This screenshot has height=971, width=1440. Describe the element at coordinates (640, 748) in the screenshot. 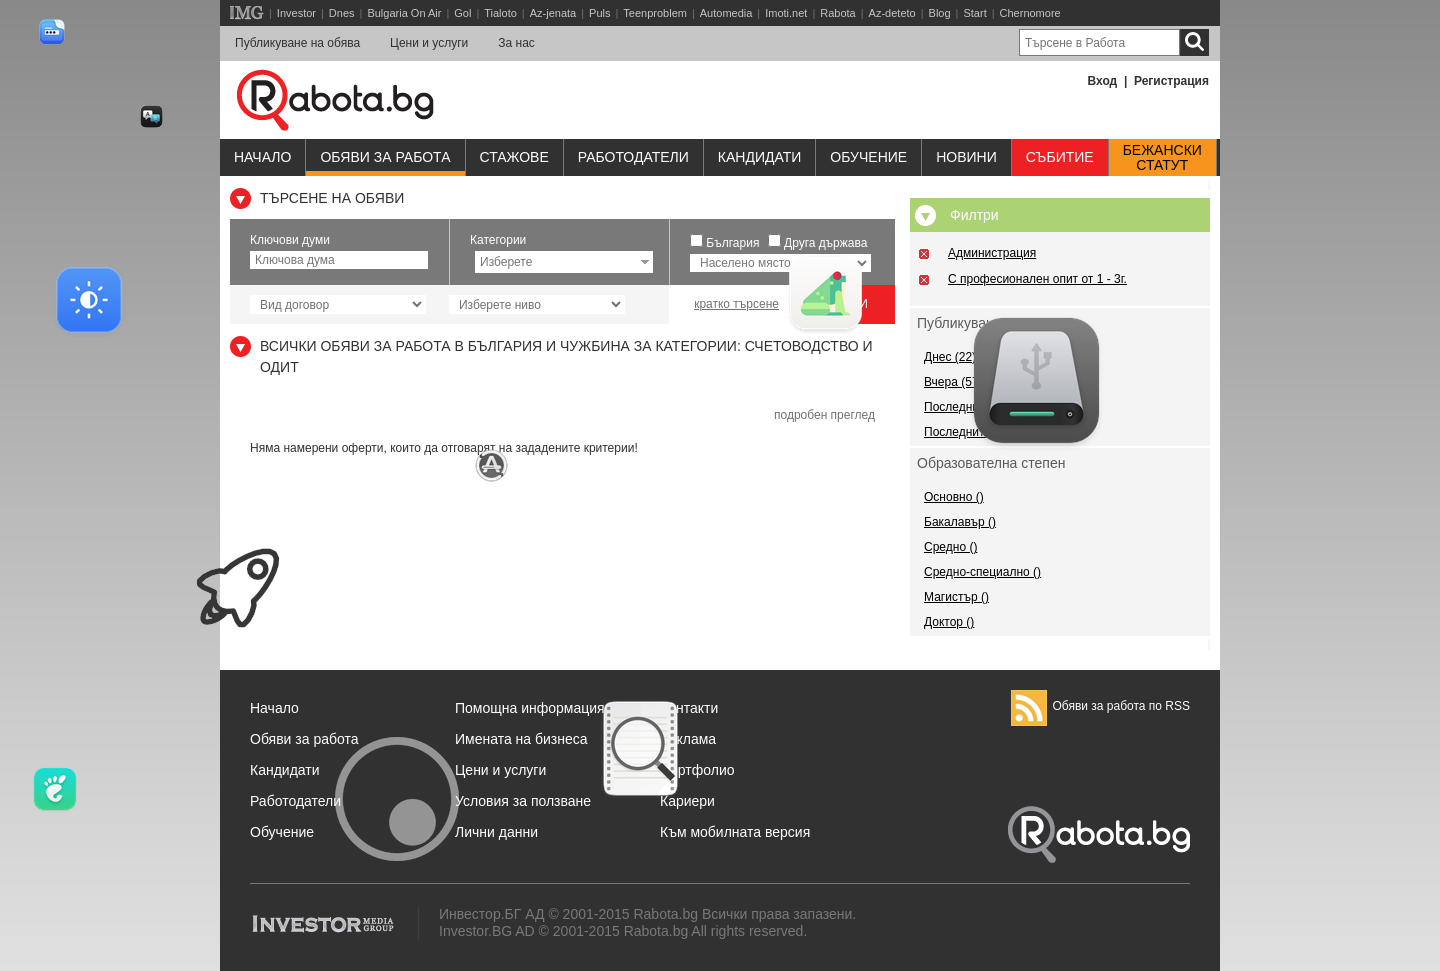

I see `open gnome logs application` at that location.